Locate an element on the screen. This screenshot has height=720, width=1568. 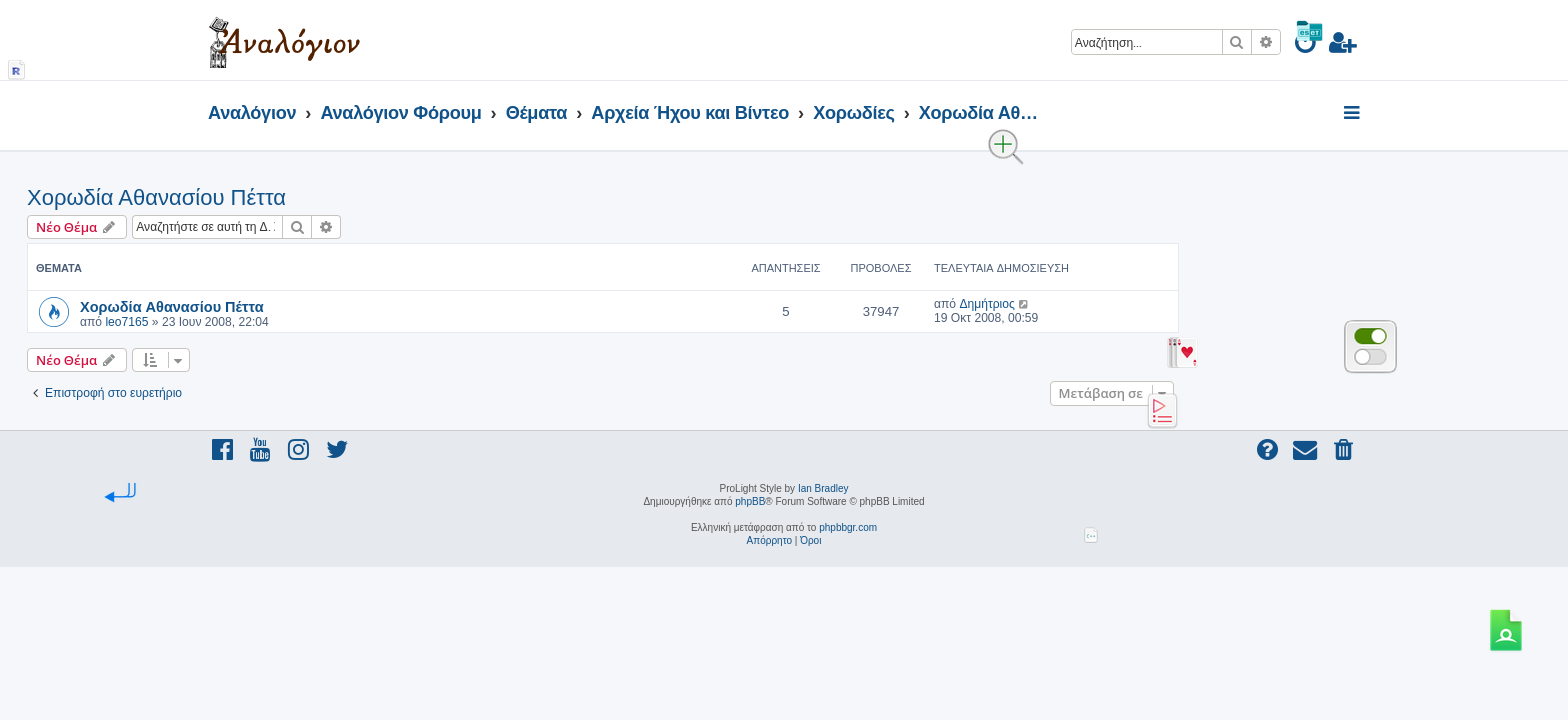
open system settings or preferences is located at coordinates (1370, 346).